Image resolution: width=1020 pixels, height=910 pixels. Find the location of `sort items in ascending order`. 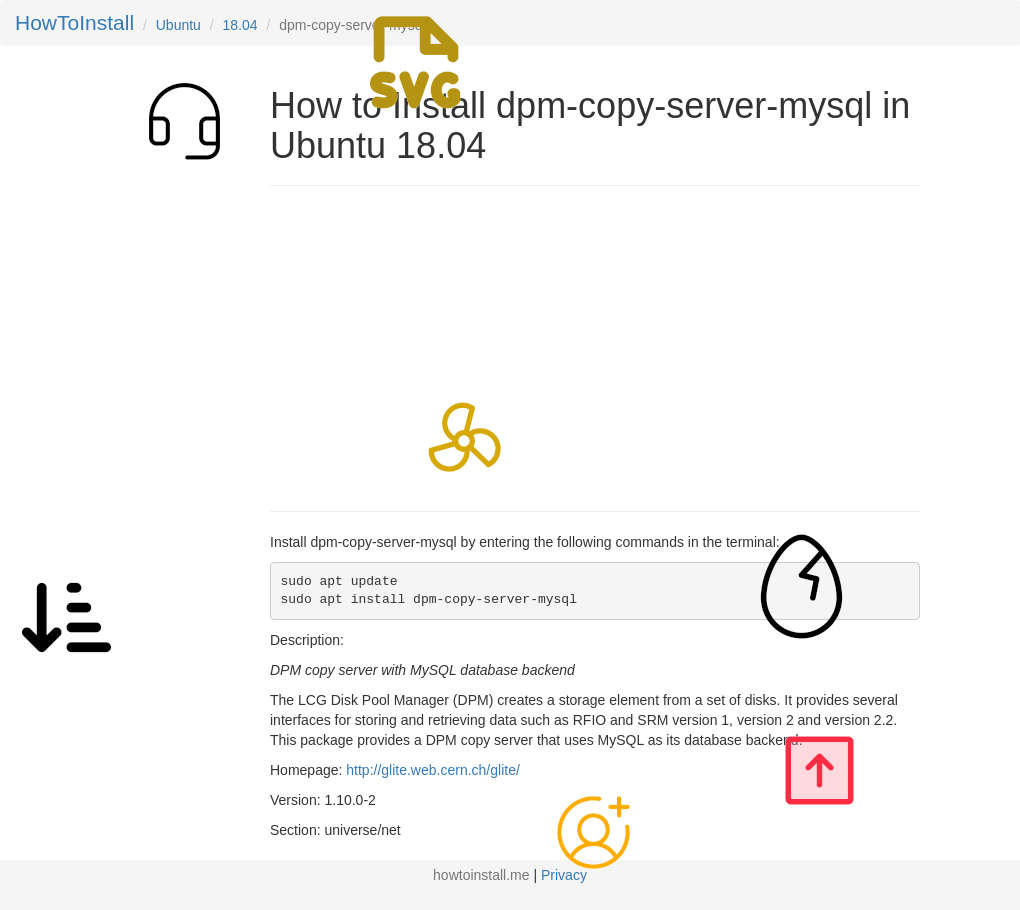

sort items in ascending order is located at coordinates (66, 617).